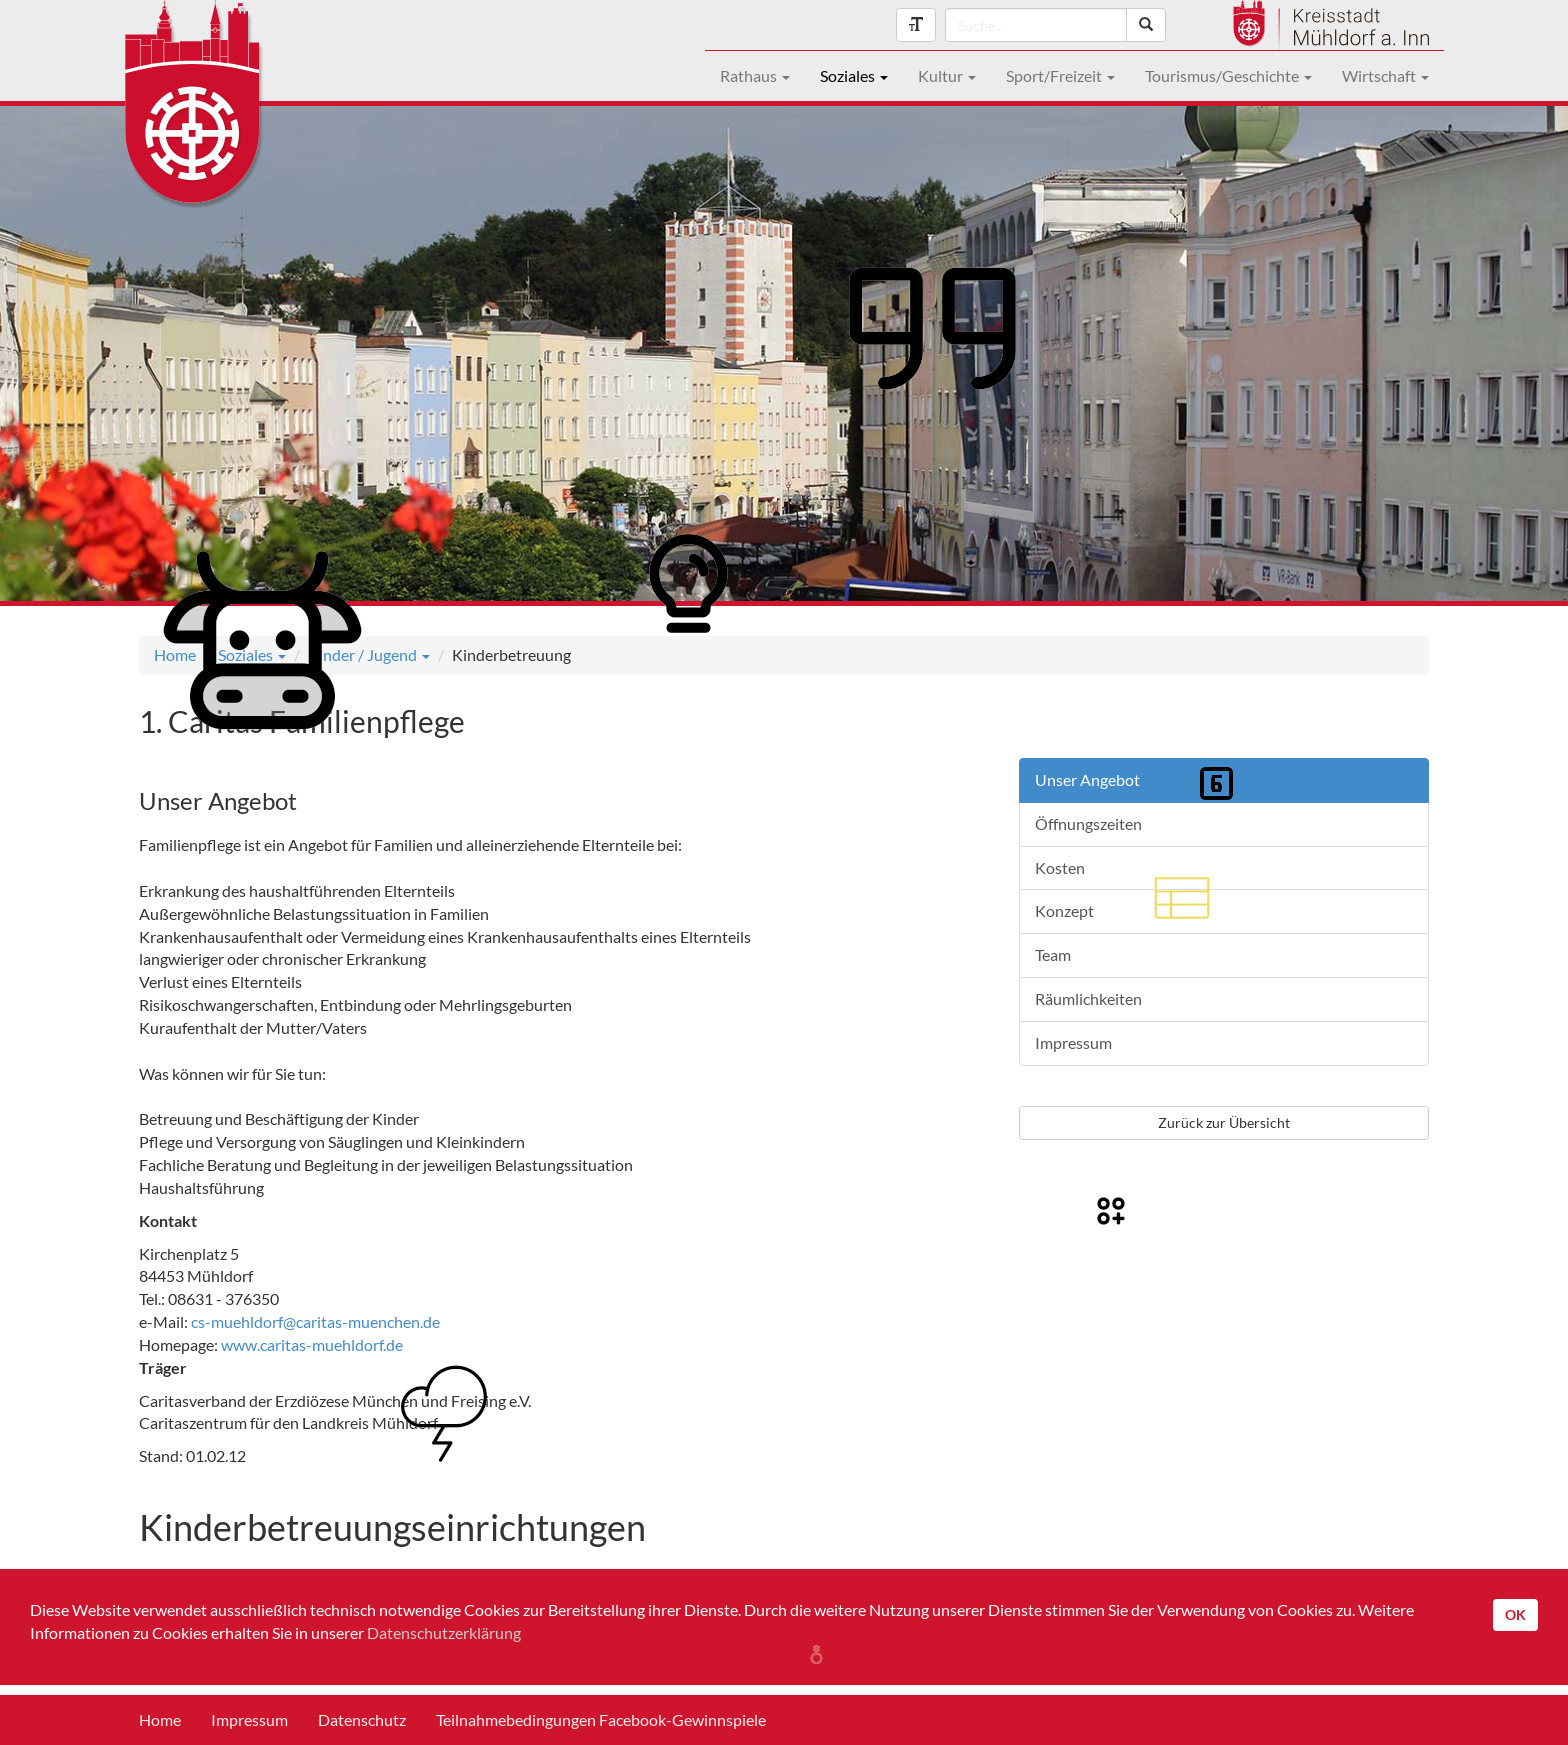  What do you see at coordinates (816, 1654) in the screenshot?
I see `select genderqueer as gender identity` at bounding box center [816, 1654].